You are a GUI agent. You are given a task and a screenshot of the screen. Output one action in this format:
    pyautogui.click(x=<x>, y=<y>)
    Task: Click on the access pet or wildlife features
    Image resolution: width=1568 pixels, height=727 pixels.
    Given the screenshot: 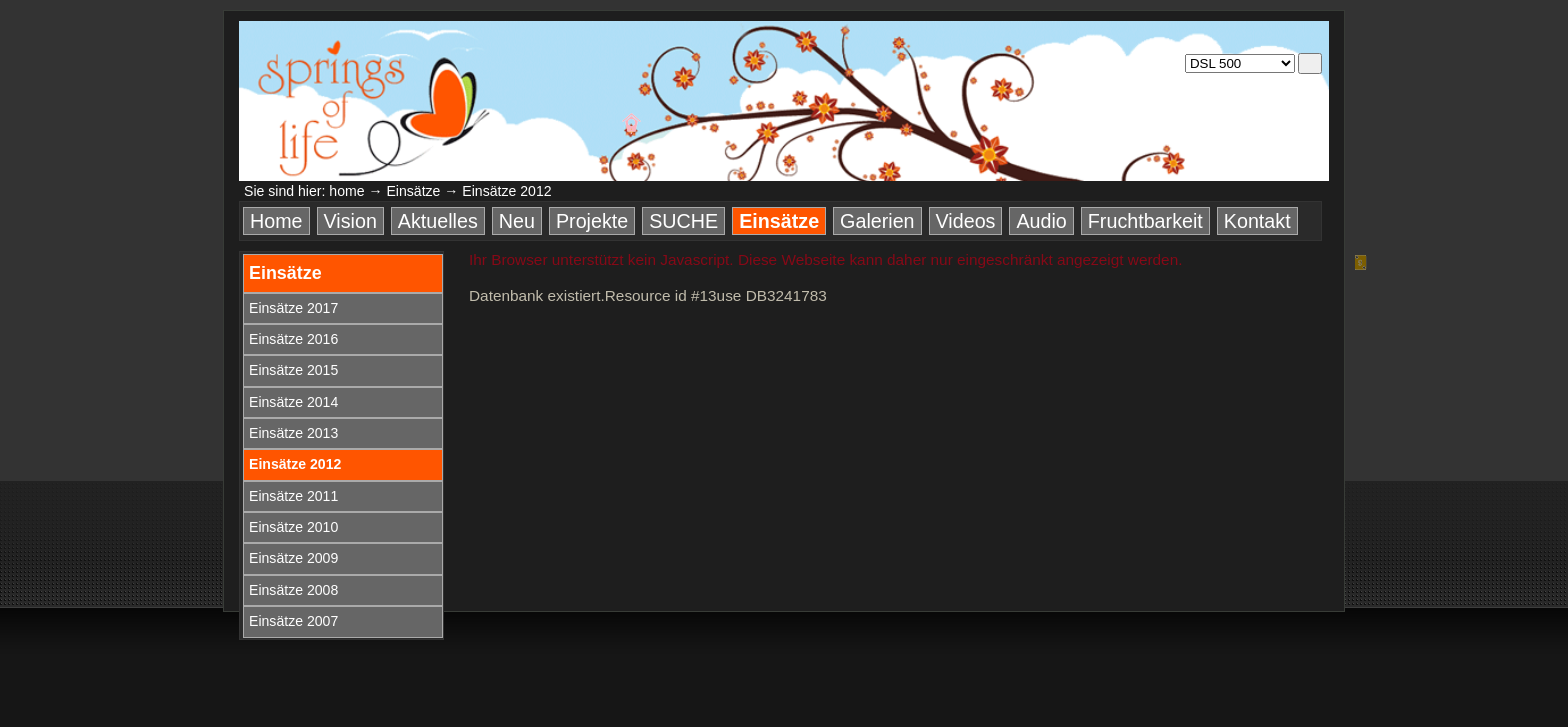 What is the action you would take?
    pyautogui.click(x=631, y=123)
    